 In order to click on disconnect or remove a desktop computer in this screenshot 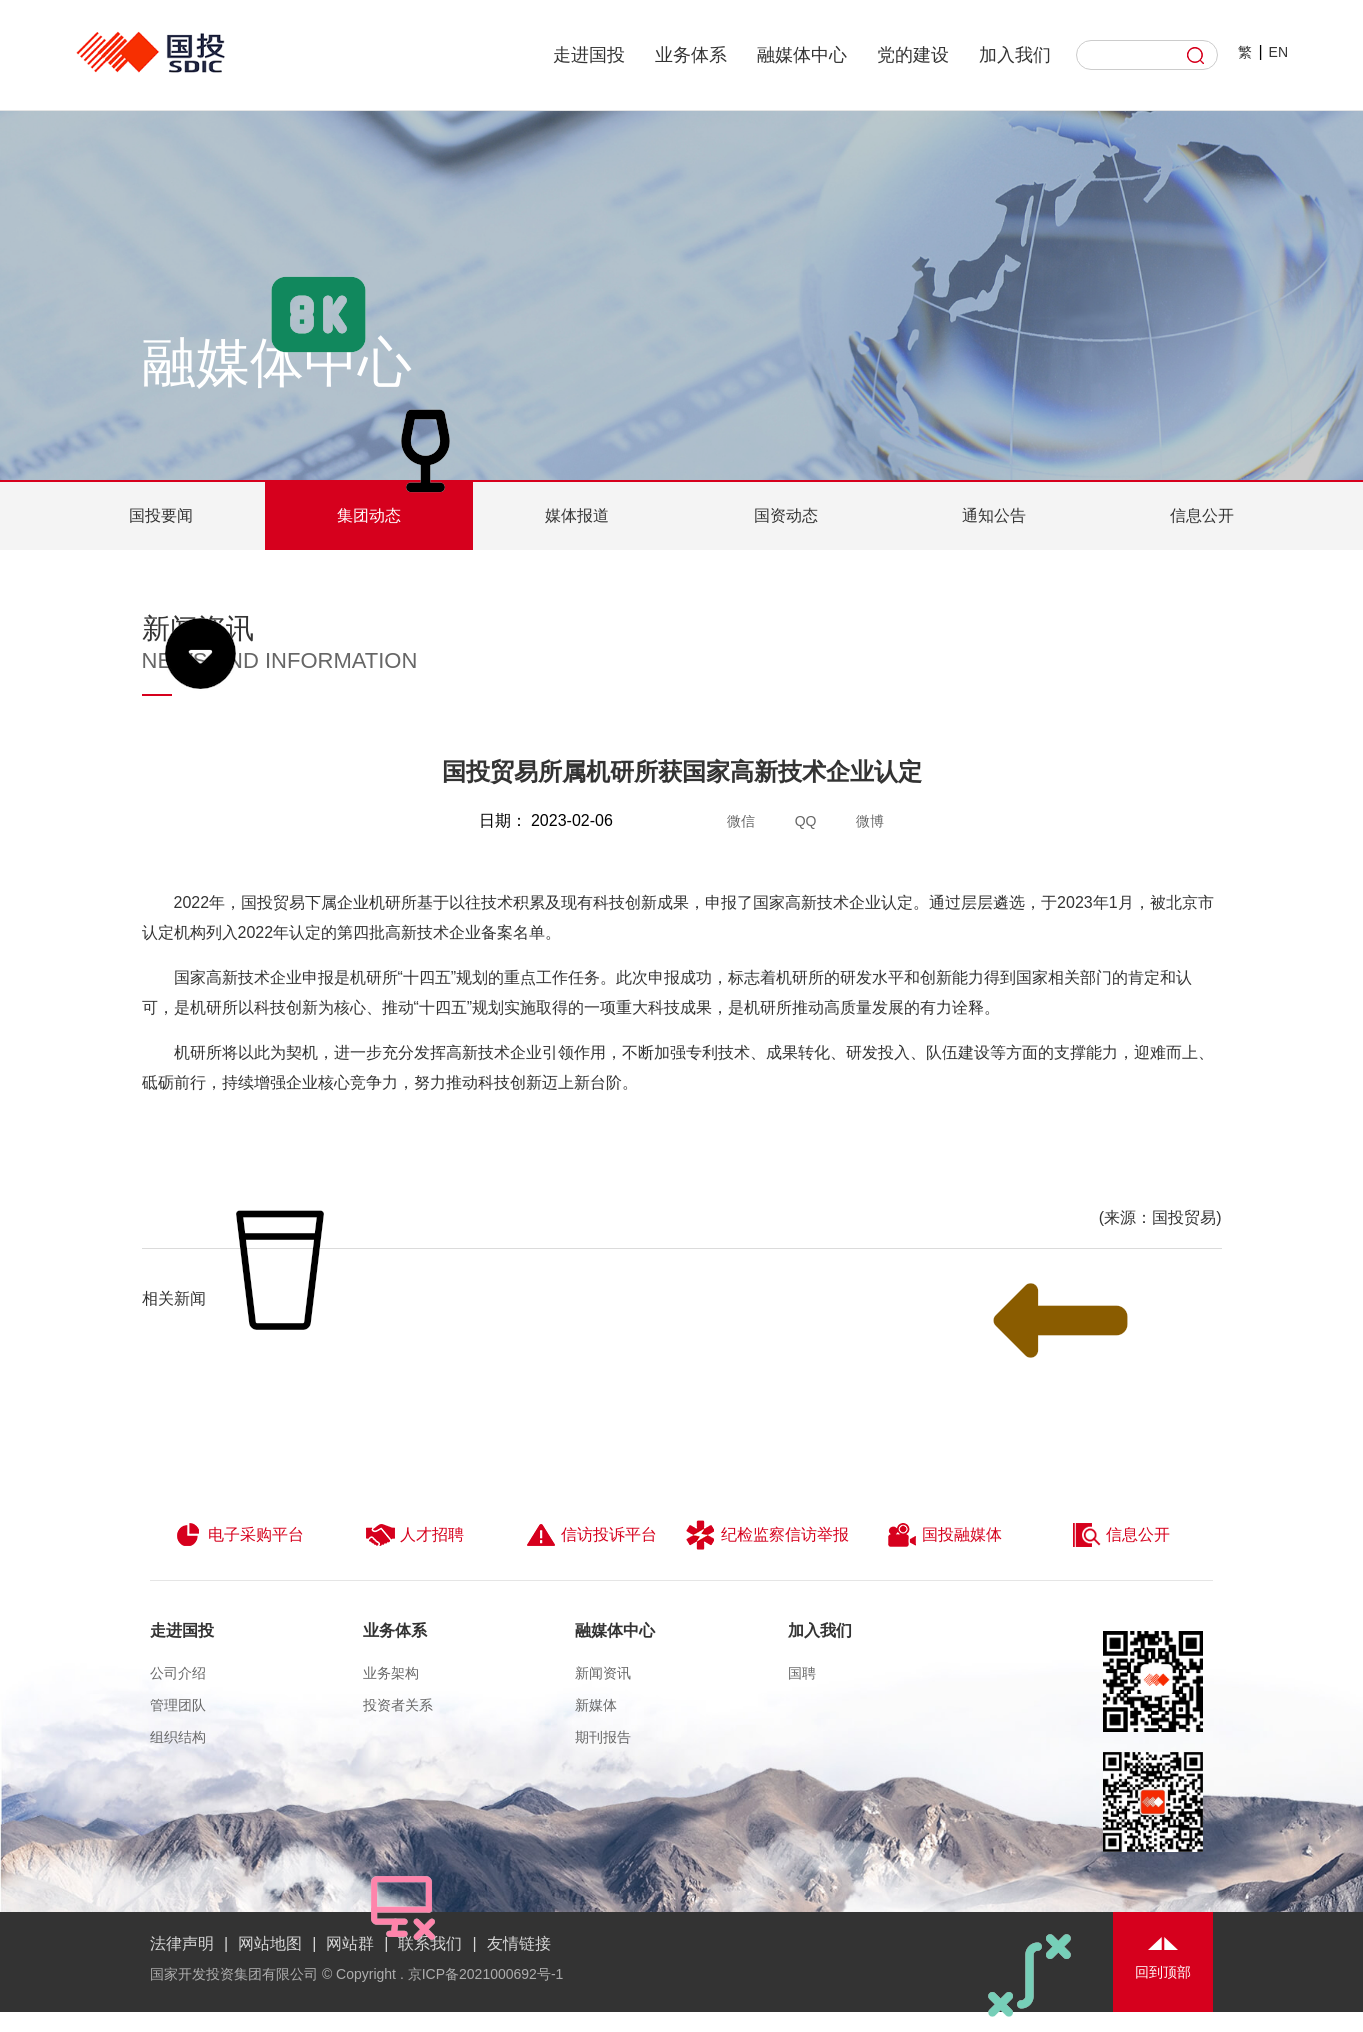, I will do `click(401, 1906)`.